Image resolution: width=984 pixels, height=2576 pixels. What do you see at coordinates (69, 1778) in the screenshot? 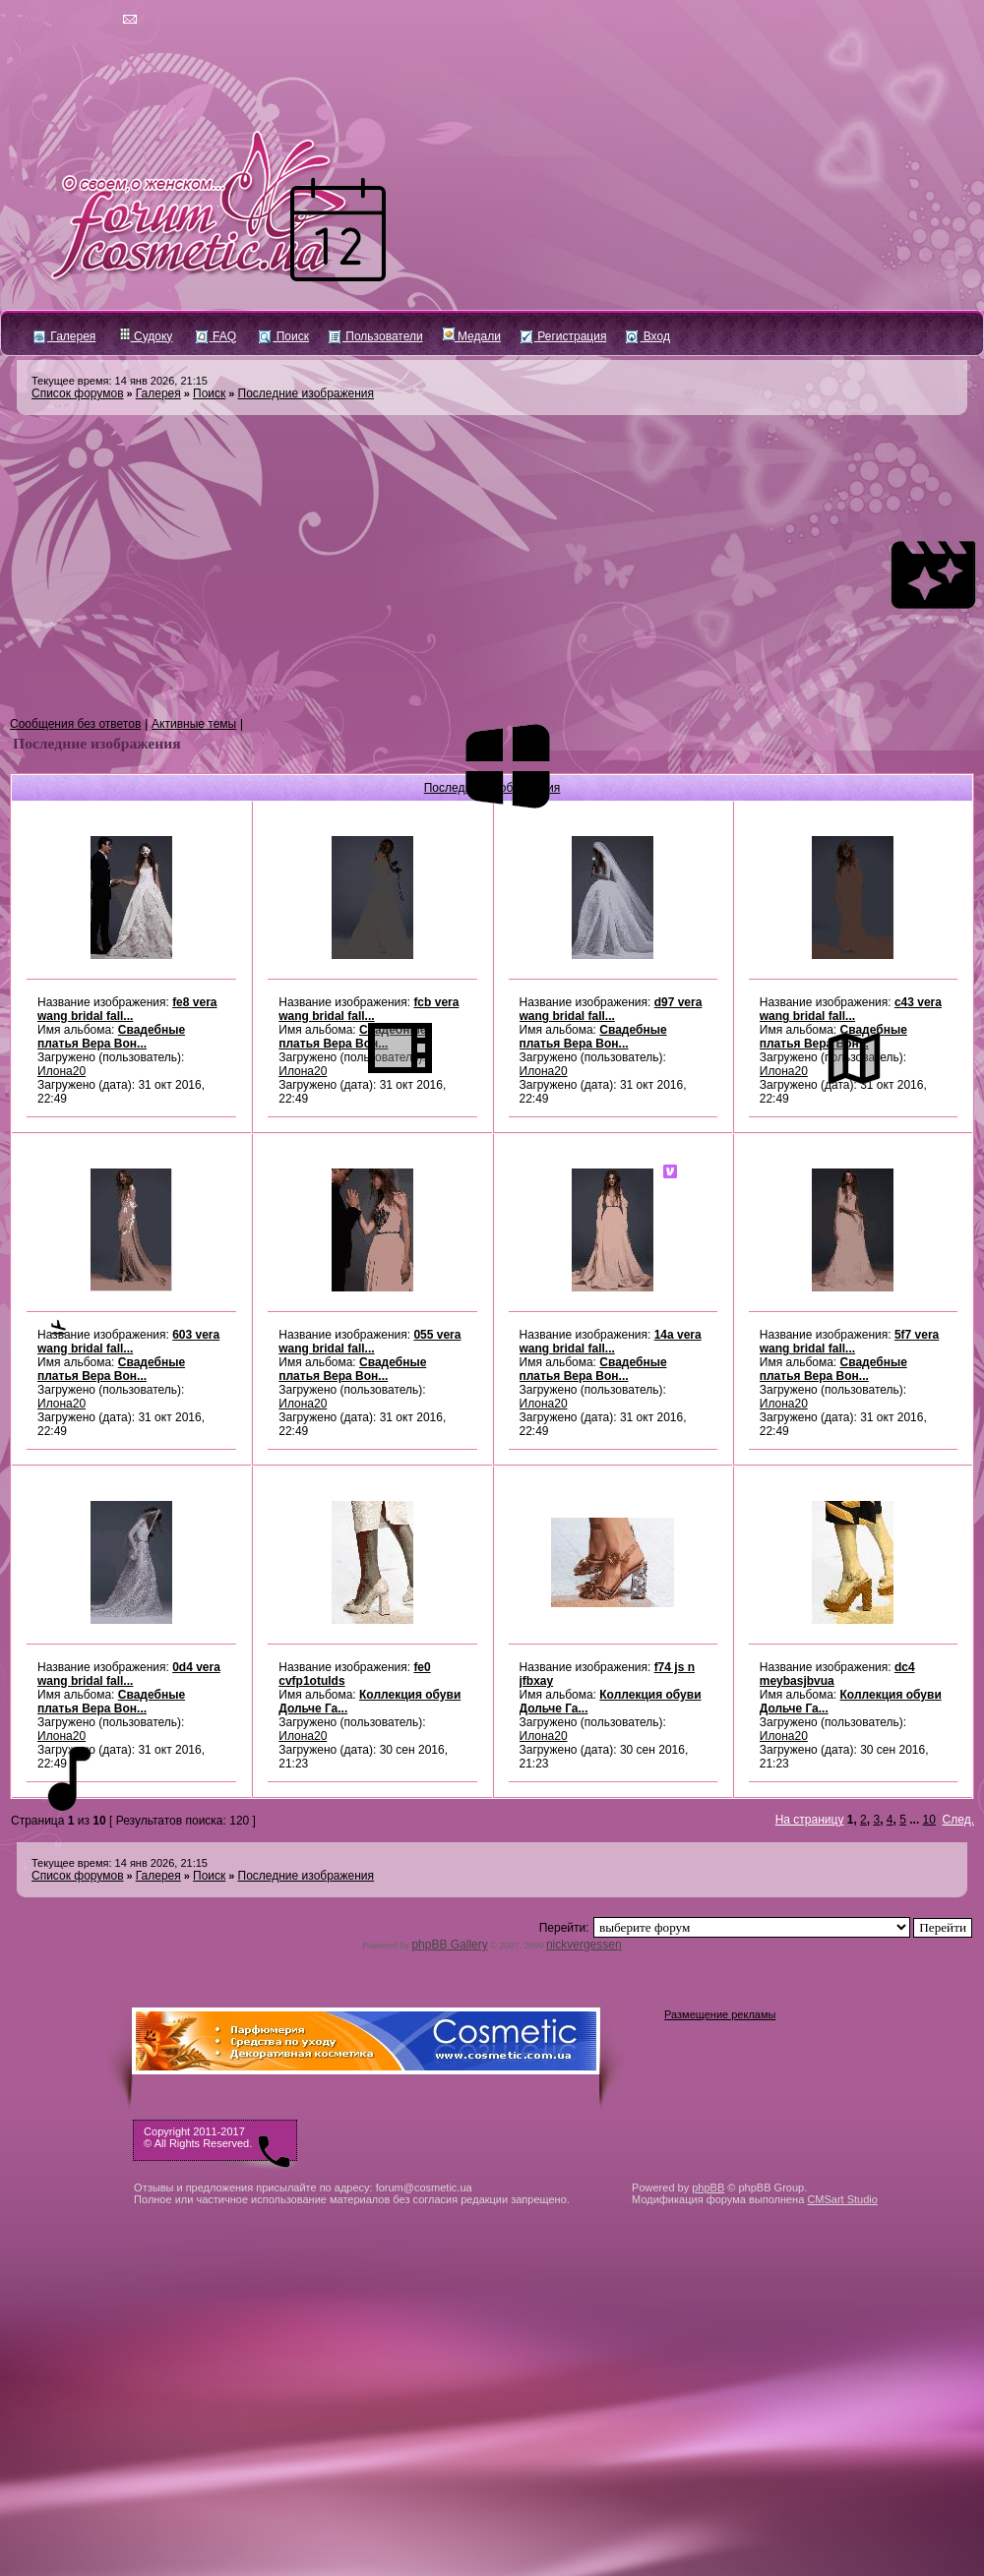
I see `access music or audio player` at bounding box center [69, 1778].